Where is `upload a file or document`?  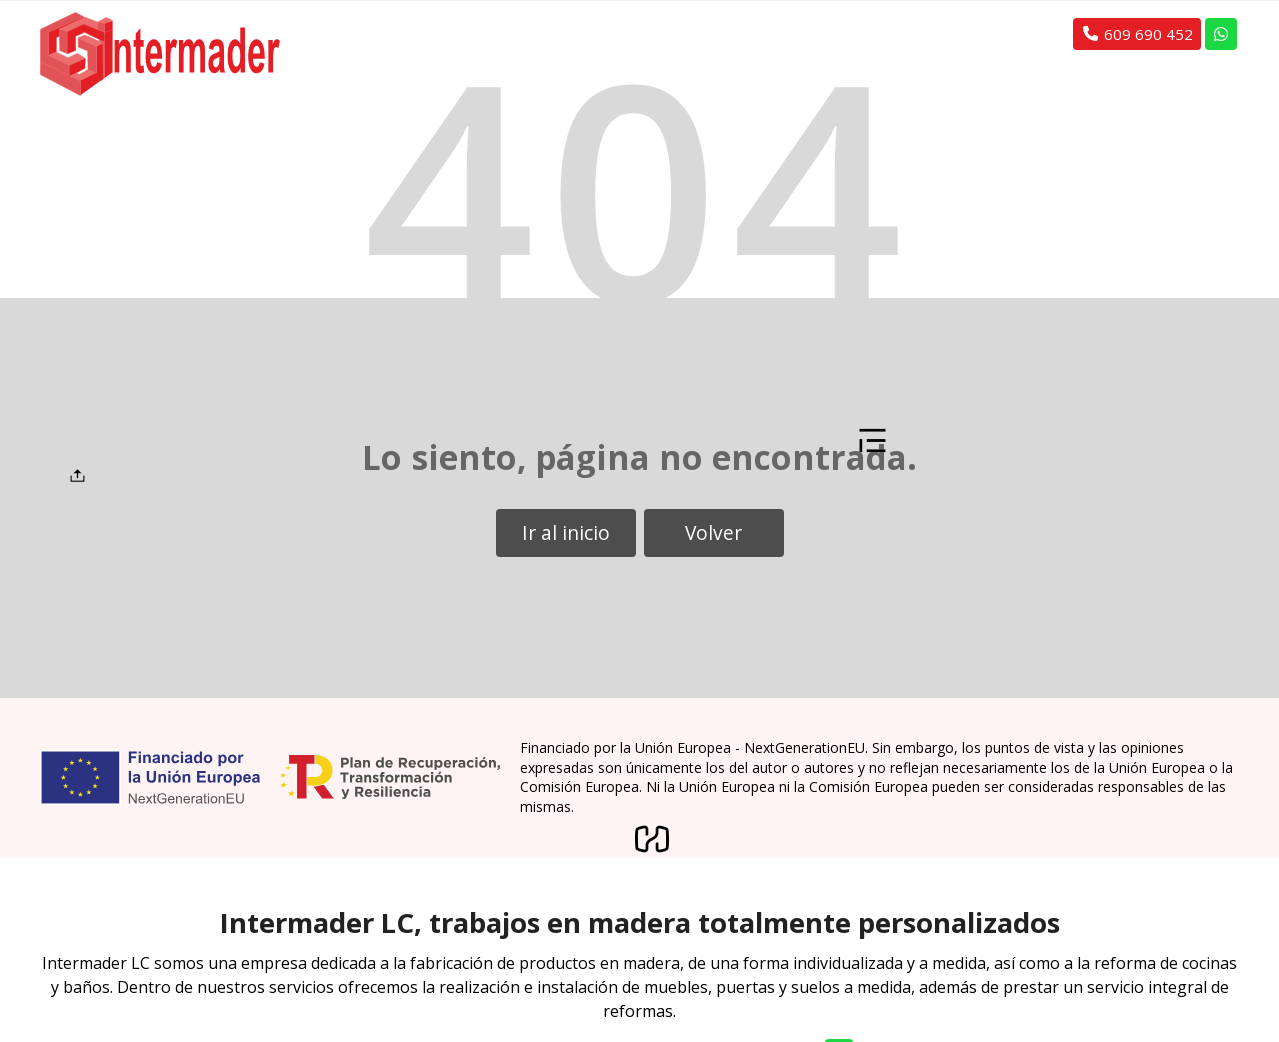
upload a file or document is located at coordinates (77, 475).